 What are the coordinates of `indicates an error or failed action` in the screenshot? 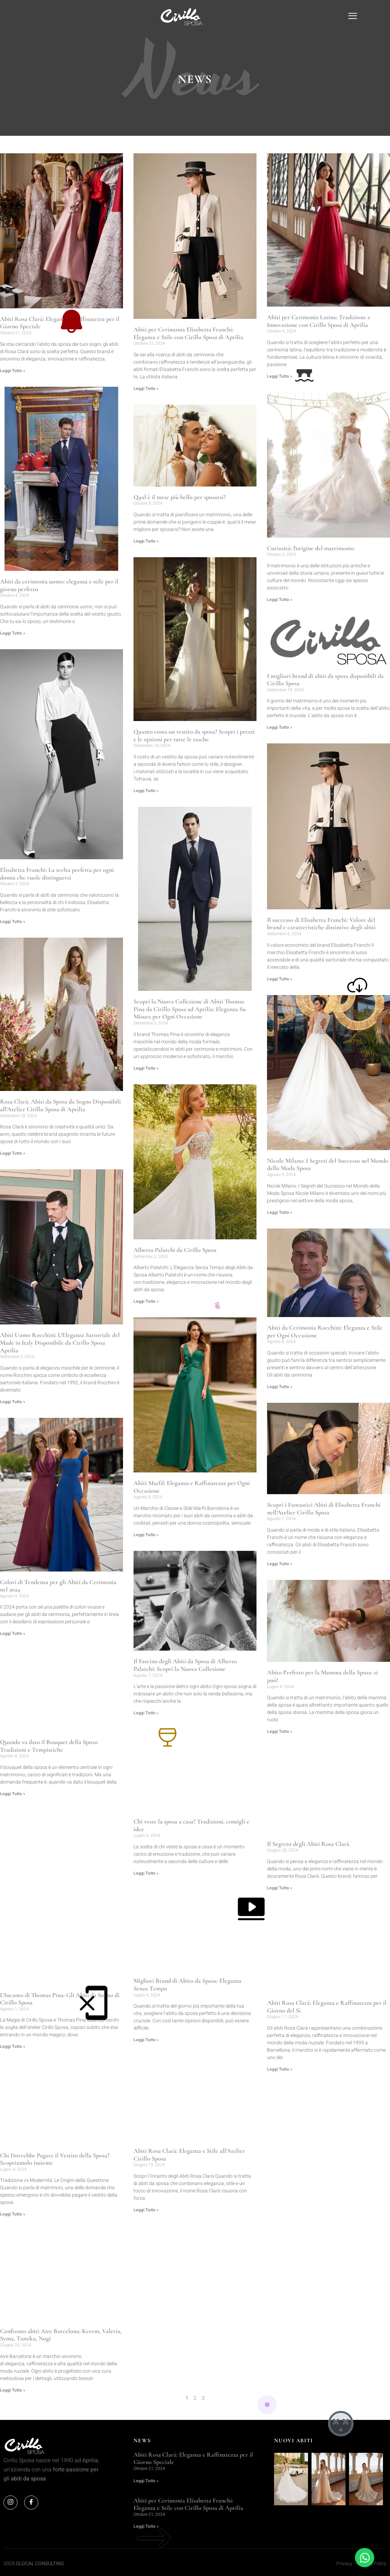 It's located at (341, 2423).